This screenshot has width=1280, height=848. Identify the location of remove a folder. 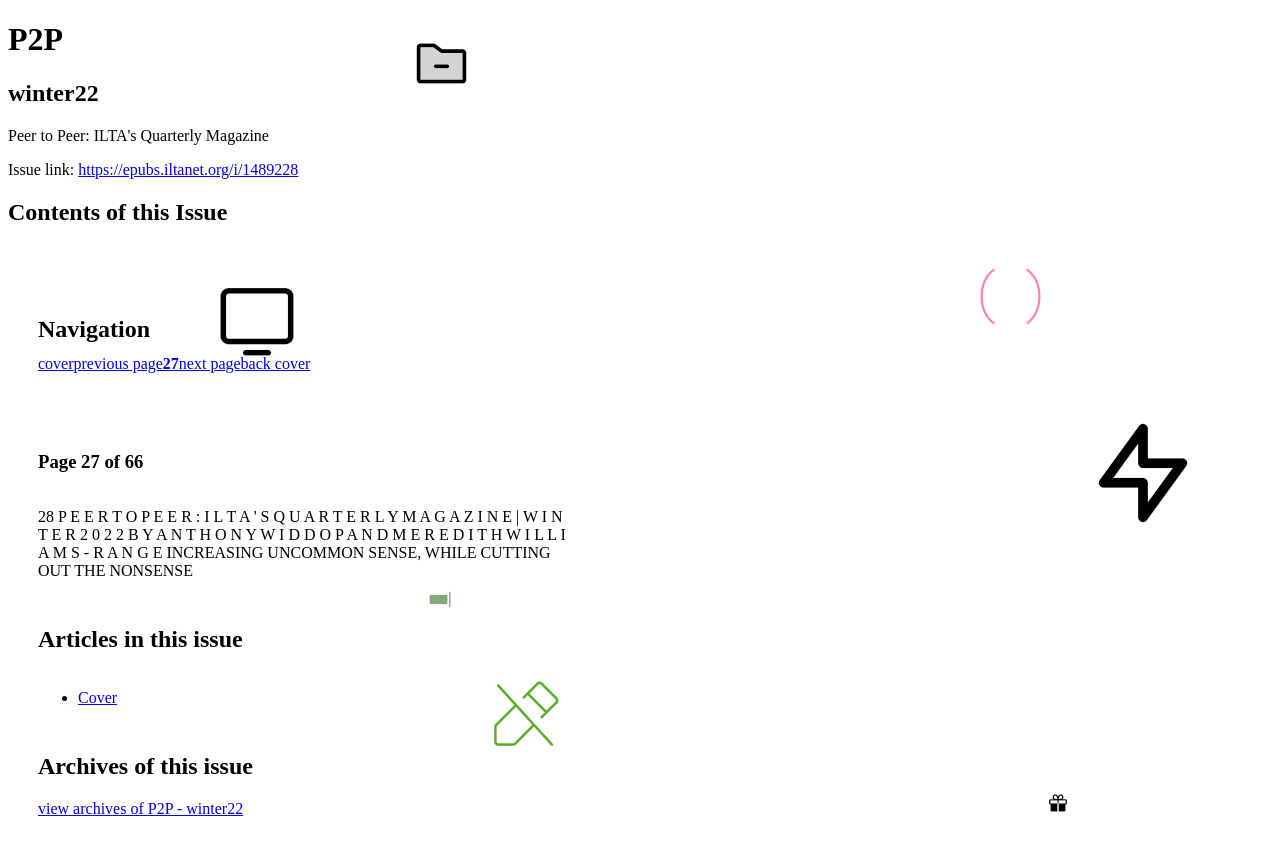
(441, 62).